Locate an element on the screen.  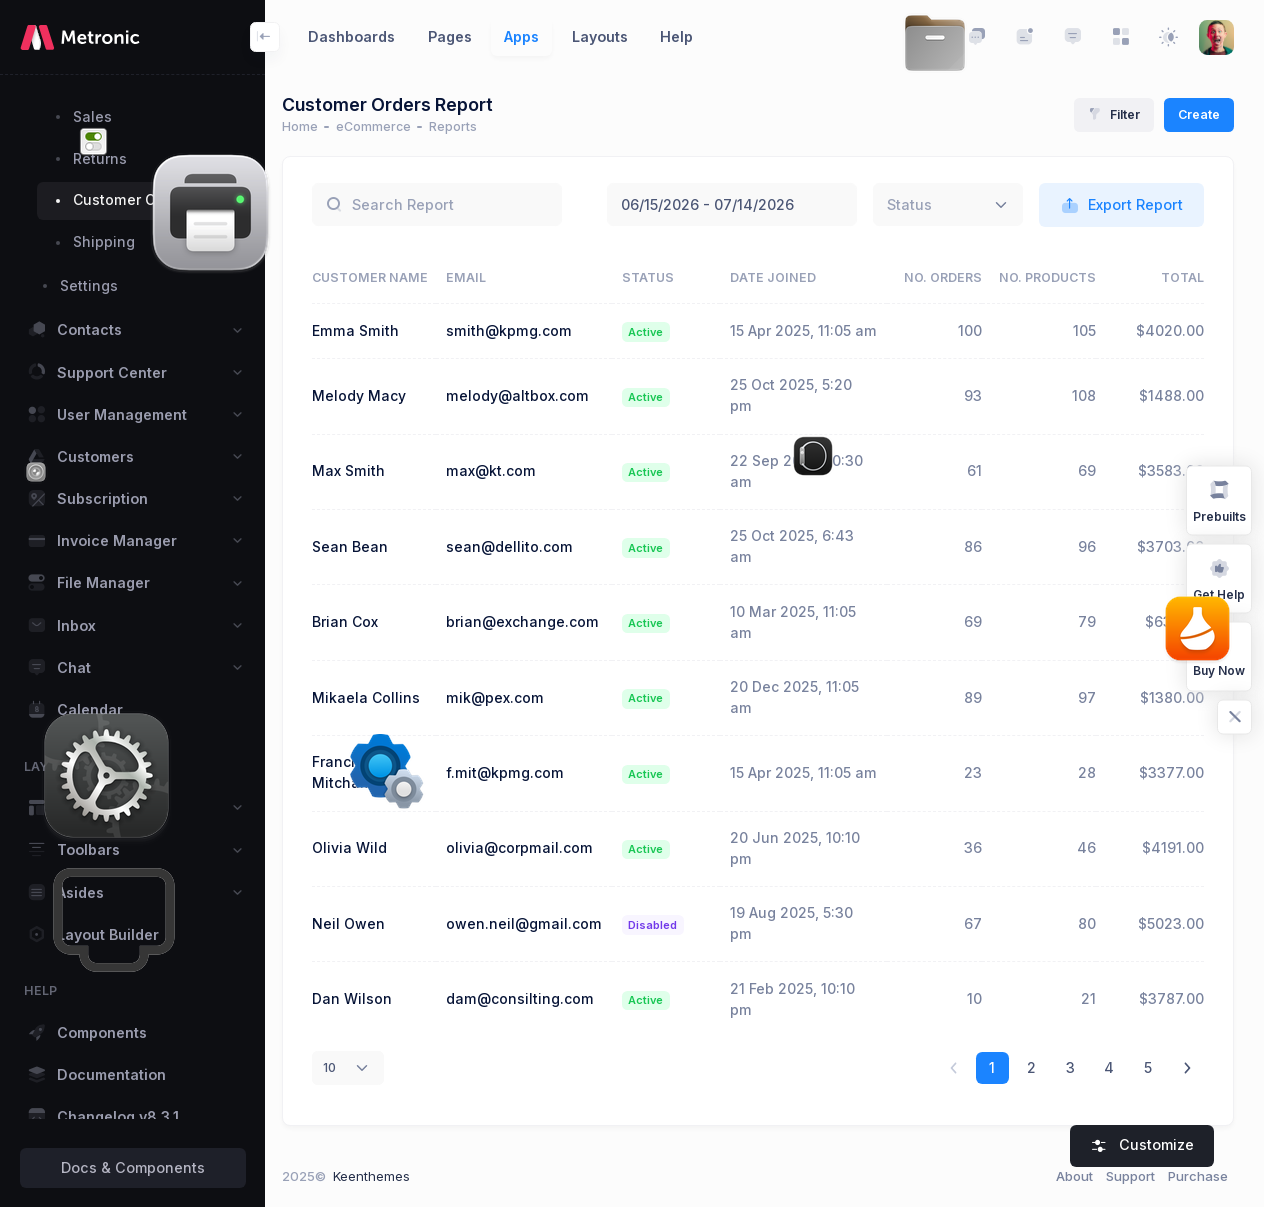
open gnome tweaks to customize system settings is located at coordinates (93, 141).